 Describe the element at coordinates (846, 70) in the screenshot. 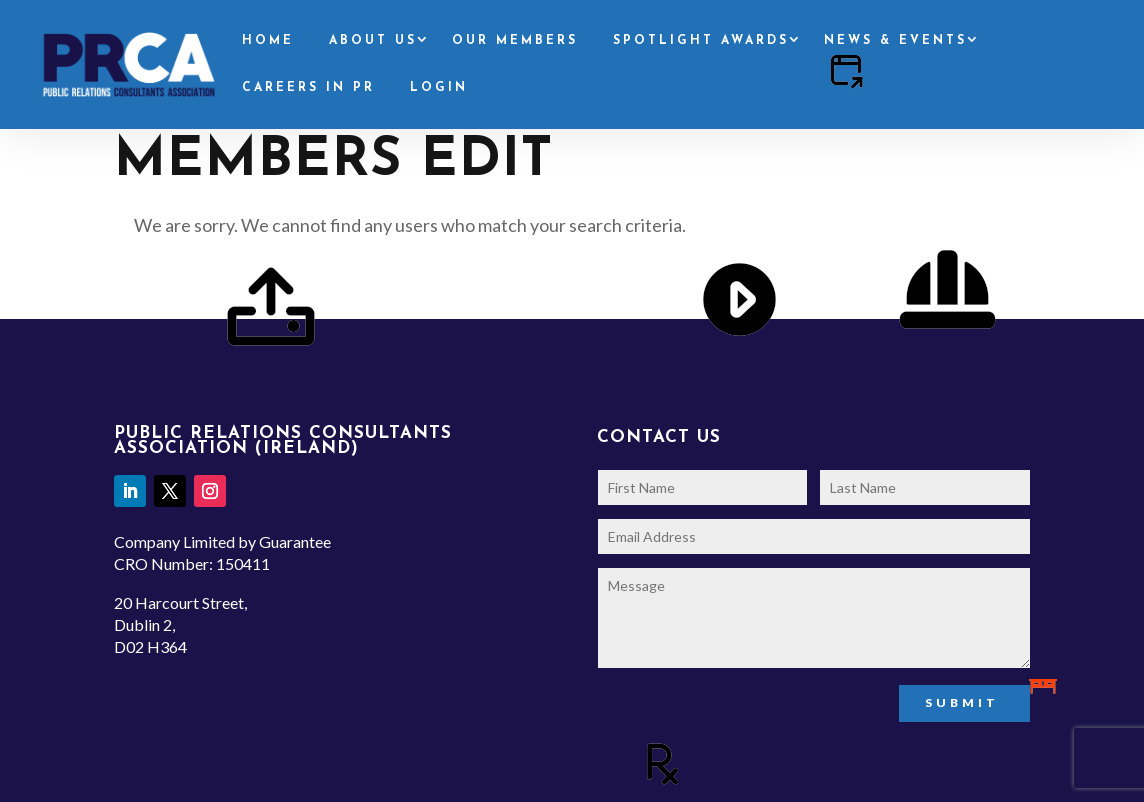

I see `share current webpage` at that location.